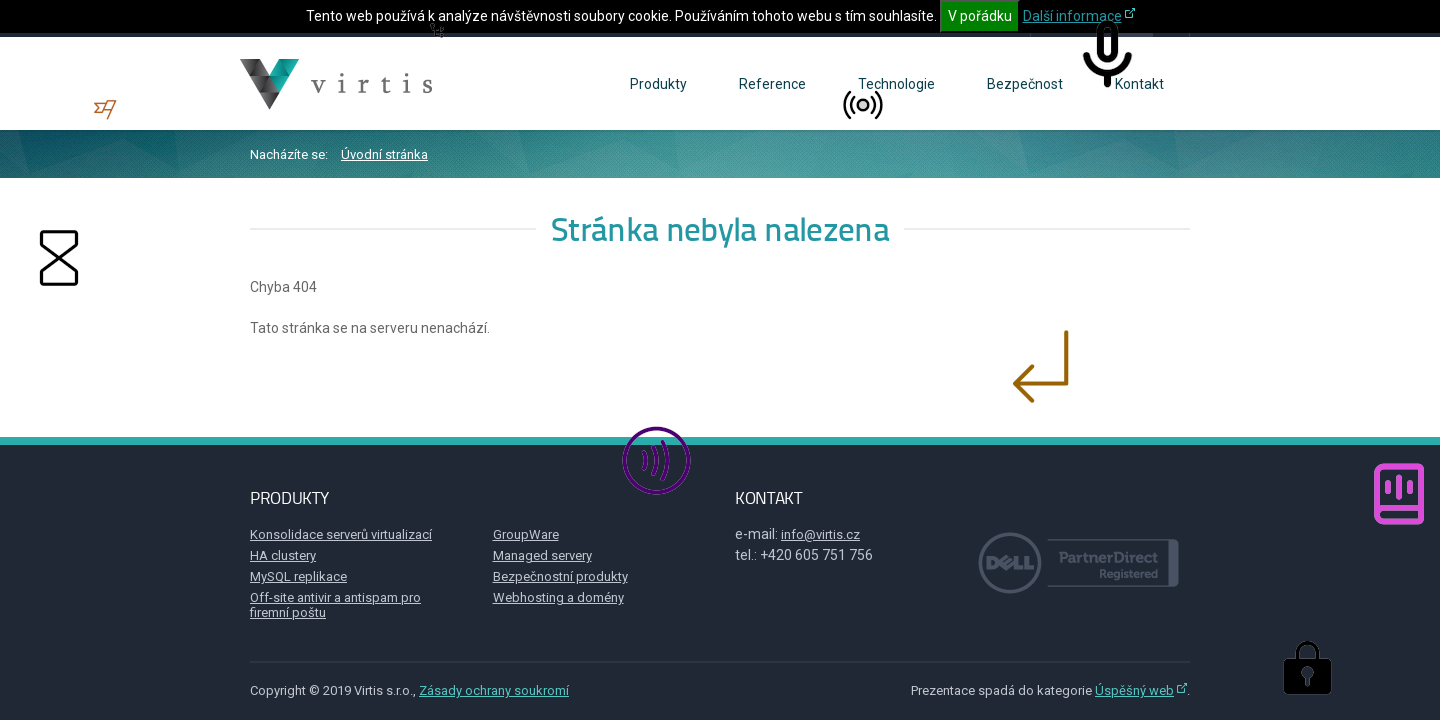  What do you see at coordinates (59, 258) in the screenshot?
I see `indicates loading or processing in progress` at bounding box center [59, 258].